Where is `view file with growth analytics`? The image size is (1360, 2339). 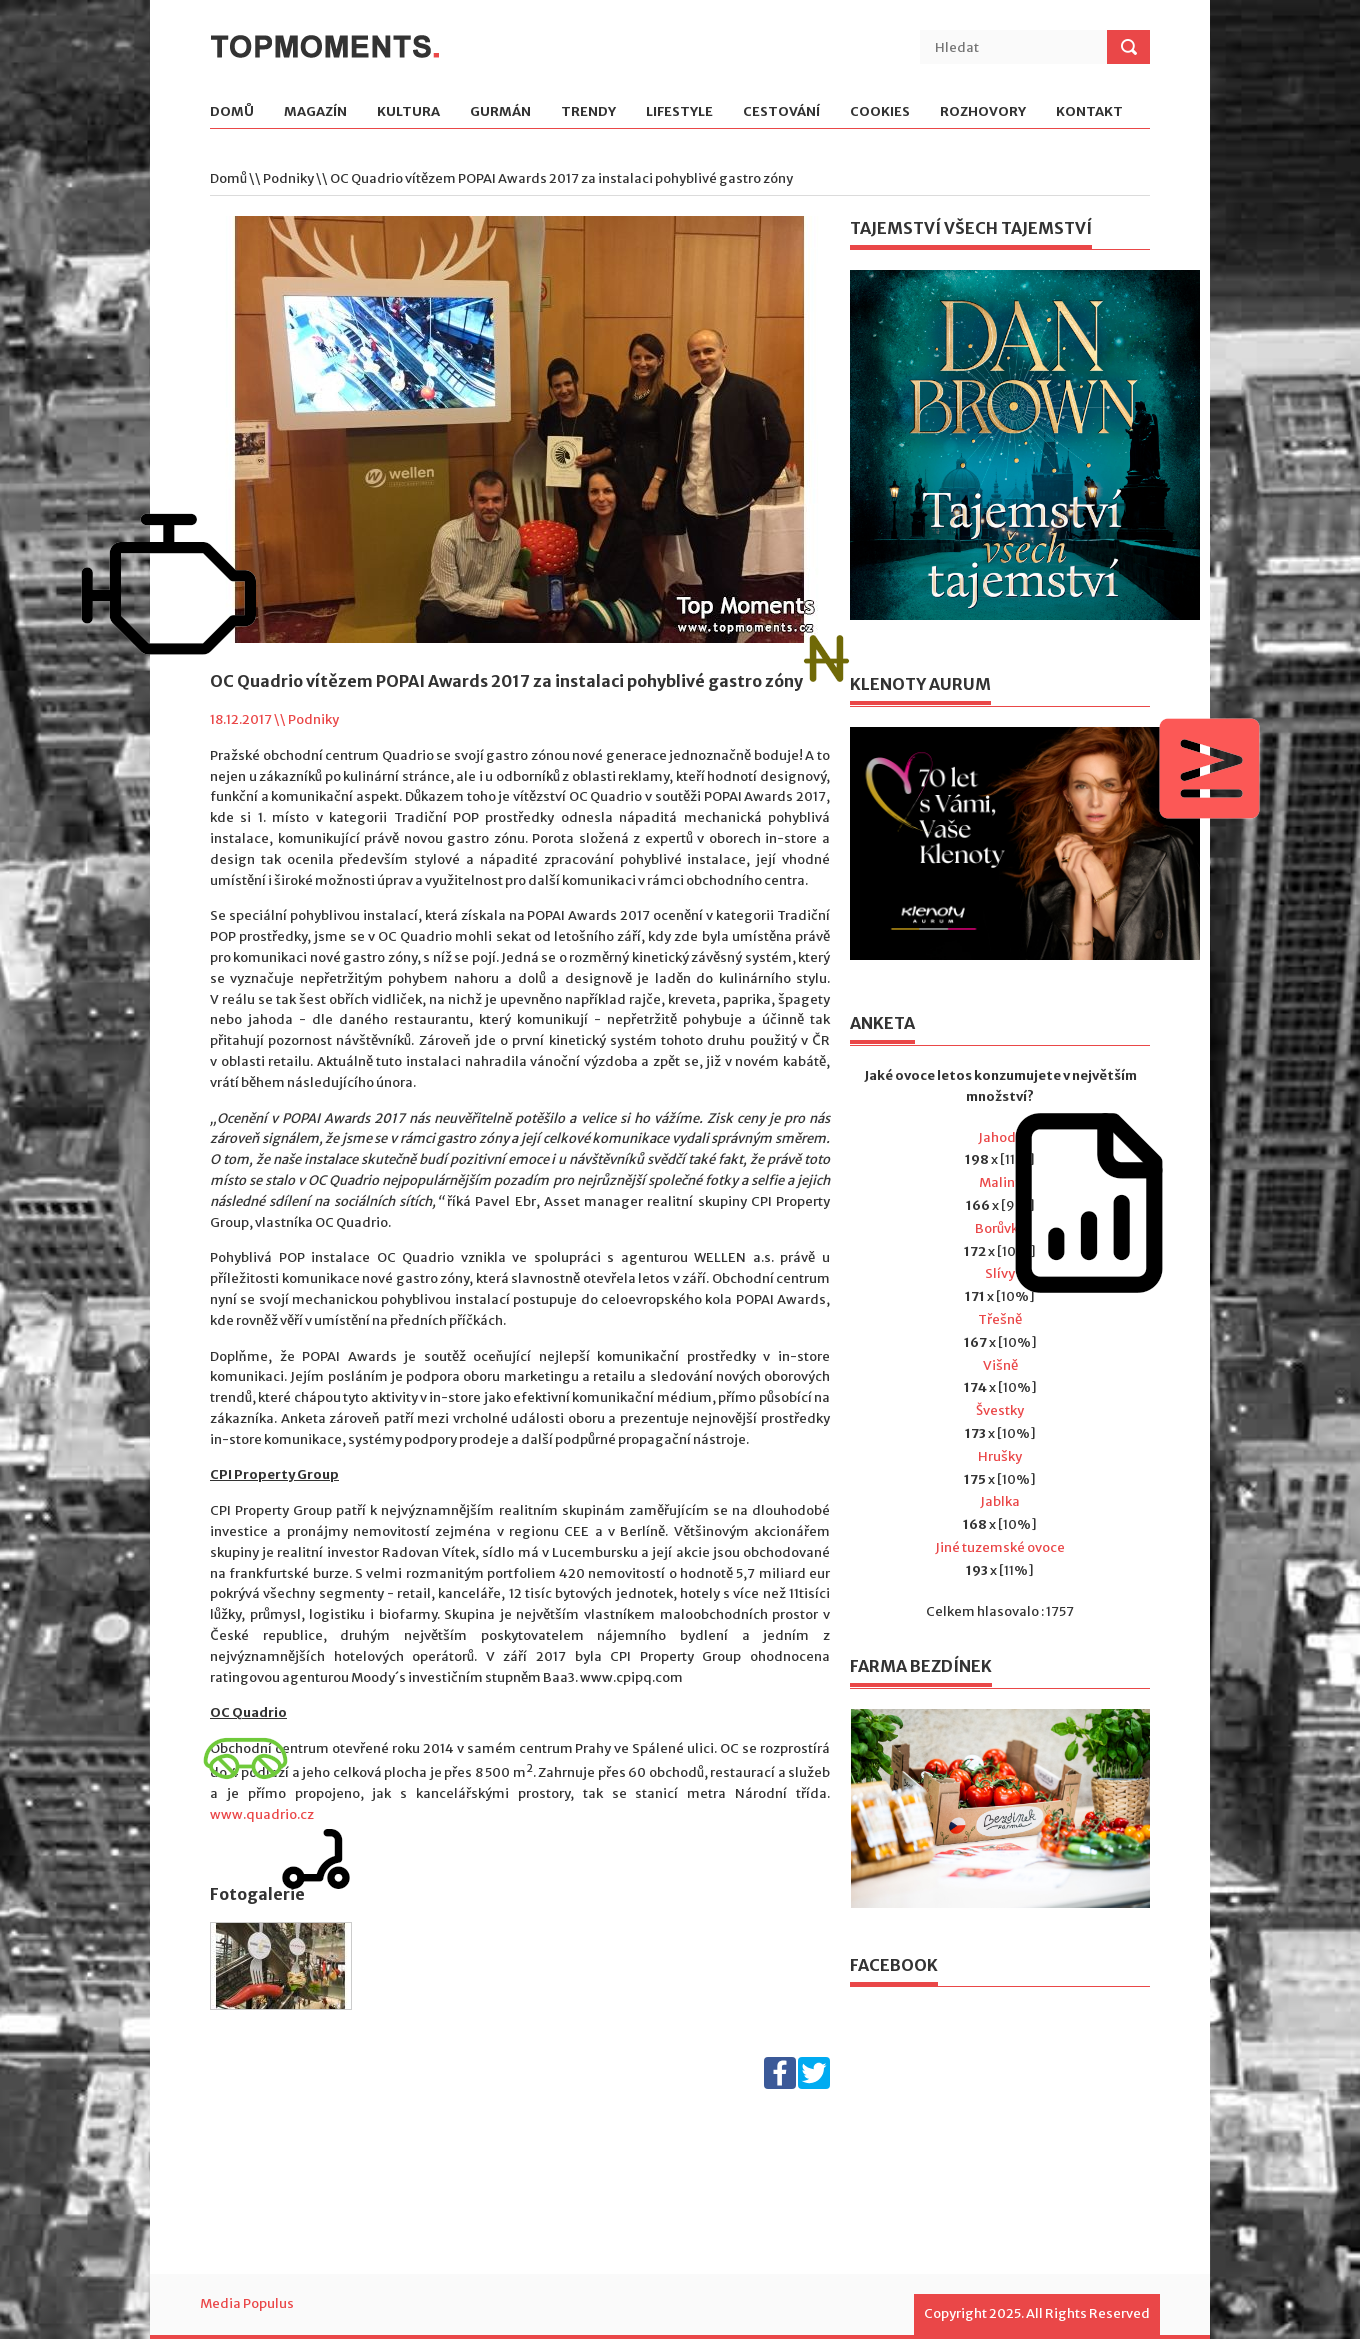
view file with growth analytics is located at coordinates (1089, 1203).